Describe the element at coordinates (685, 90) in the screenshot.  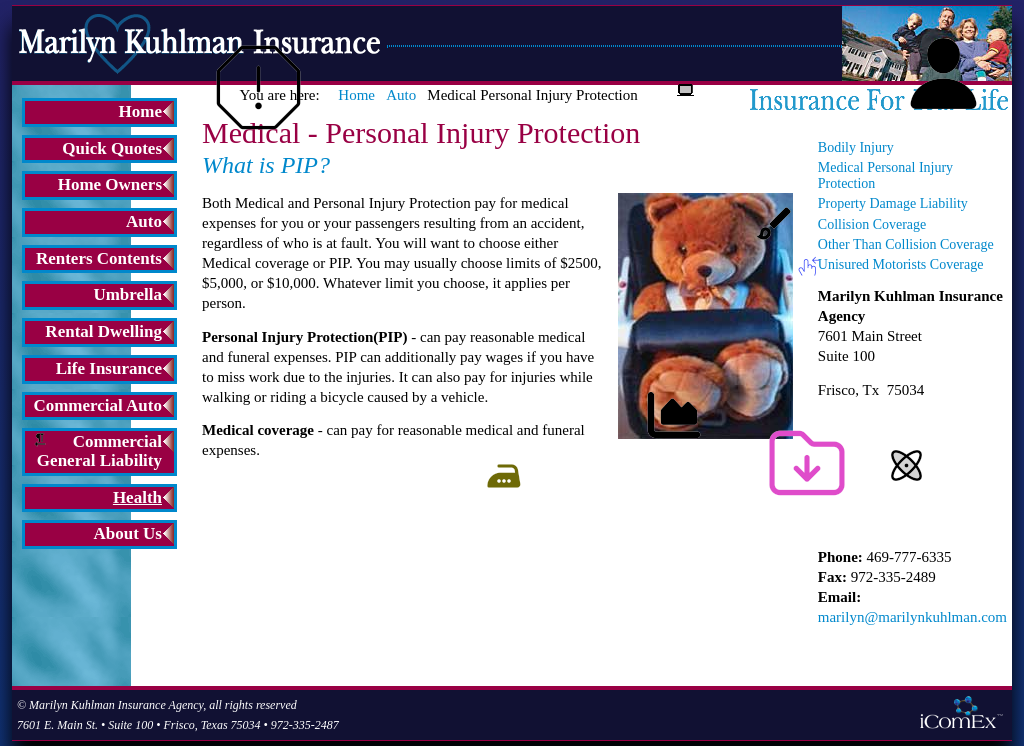
I see `access windows laptop or PC settings` at that location.